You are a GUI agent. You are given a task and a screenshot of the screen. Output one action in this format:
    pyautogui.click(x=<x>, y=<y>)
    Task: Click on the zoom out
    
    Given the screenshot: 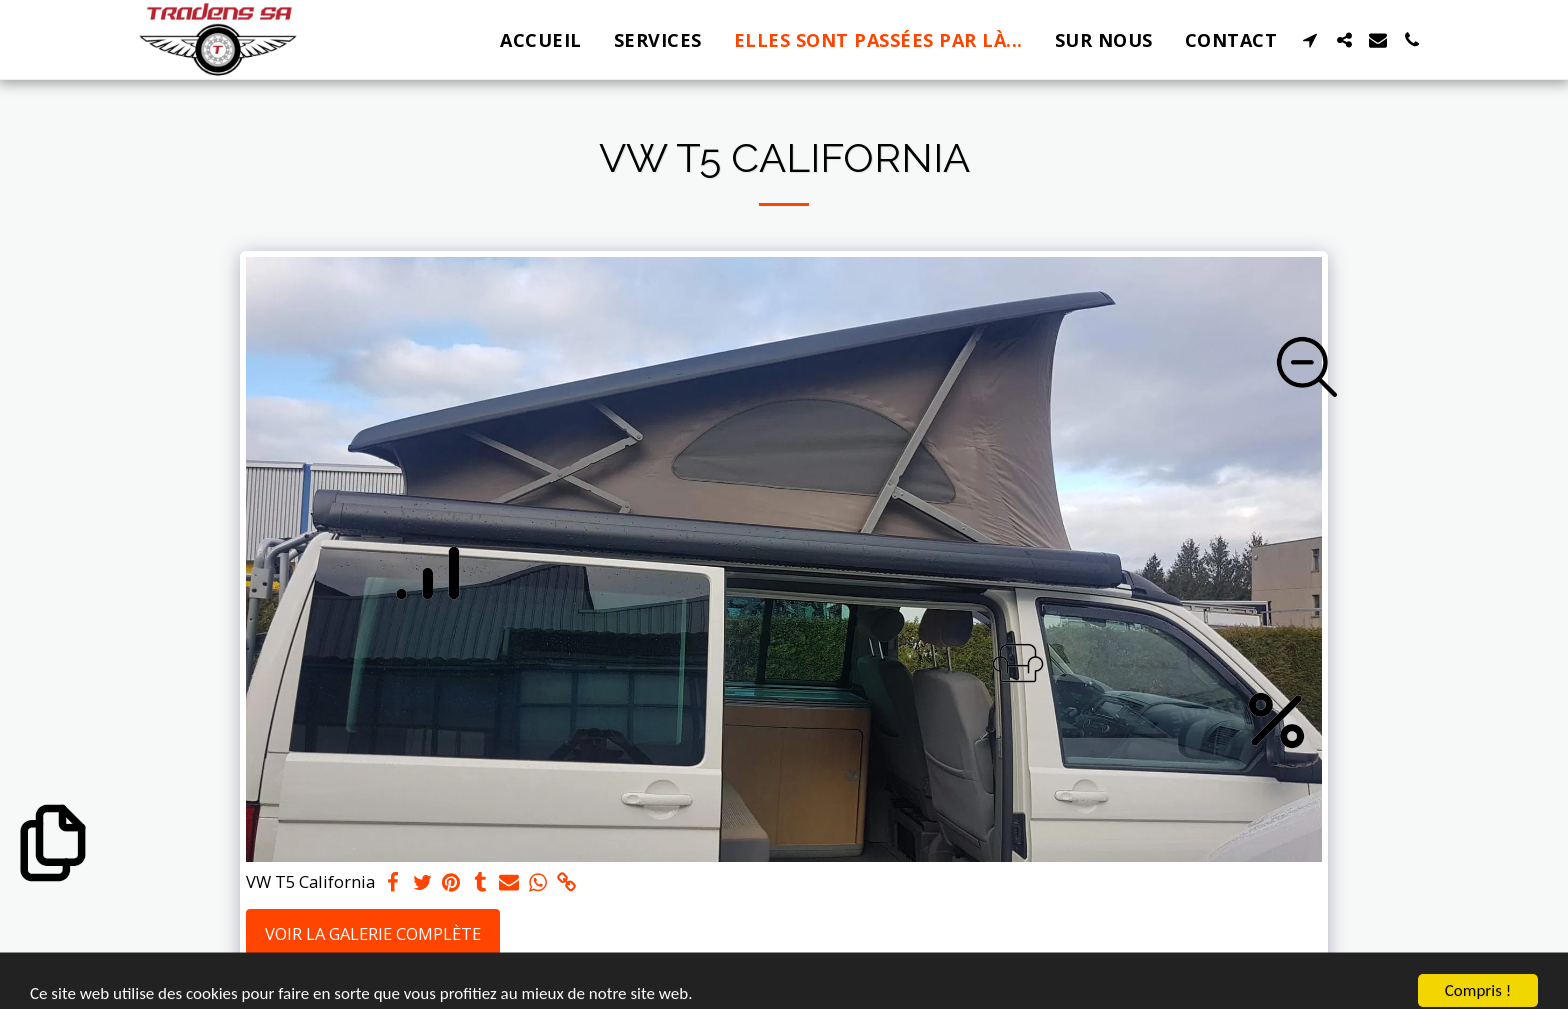 What is the action you would take?
    pyautogui.click(x=1307, y=367)
    